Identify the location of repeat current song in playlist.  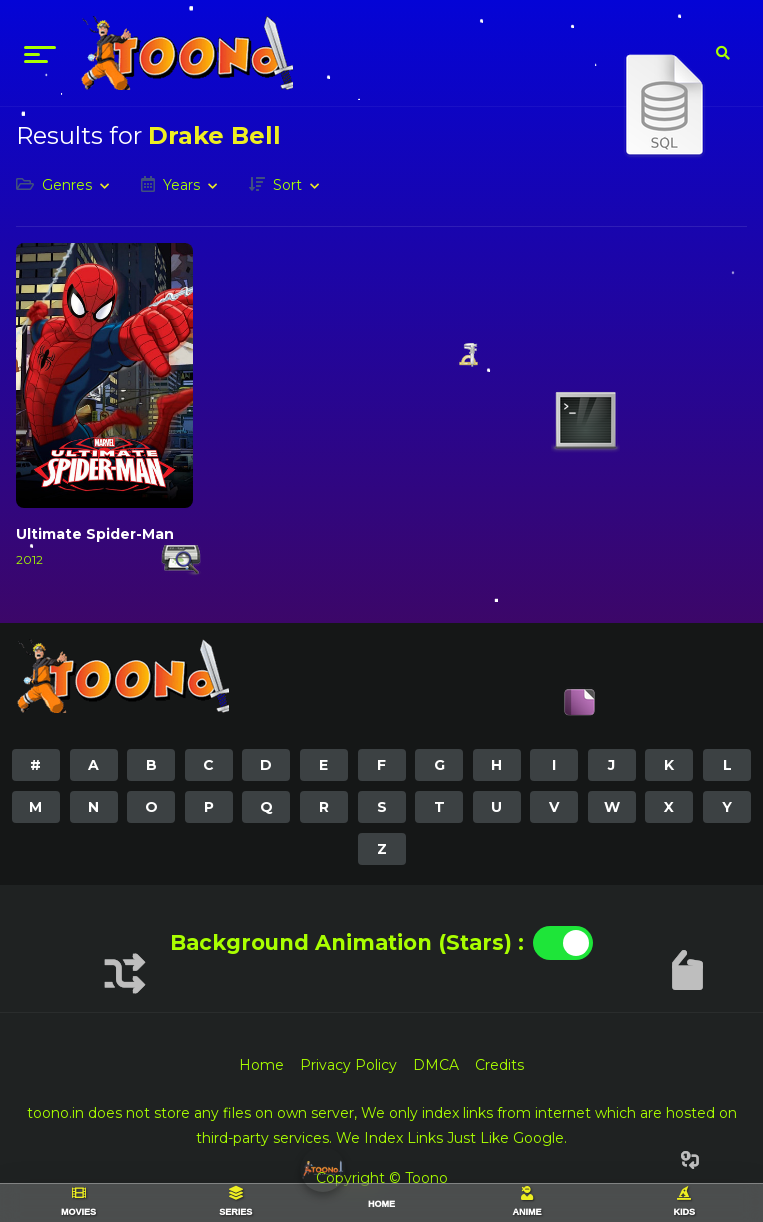
(690, 1160).